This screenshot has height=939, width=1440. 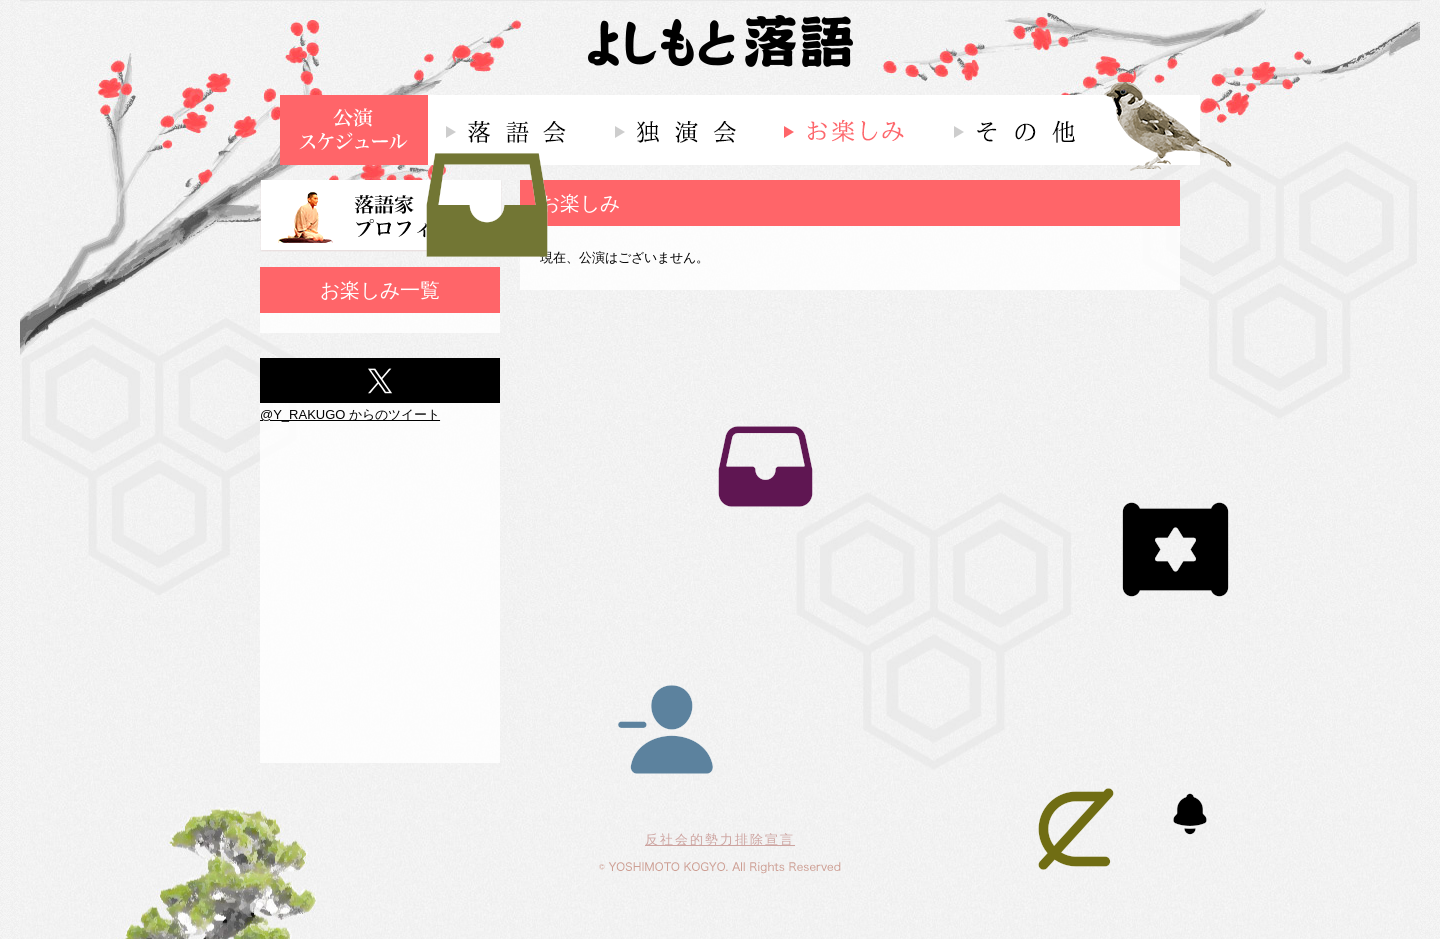 I want to click on access your inbox or file tray, so click(x=487, y=205).